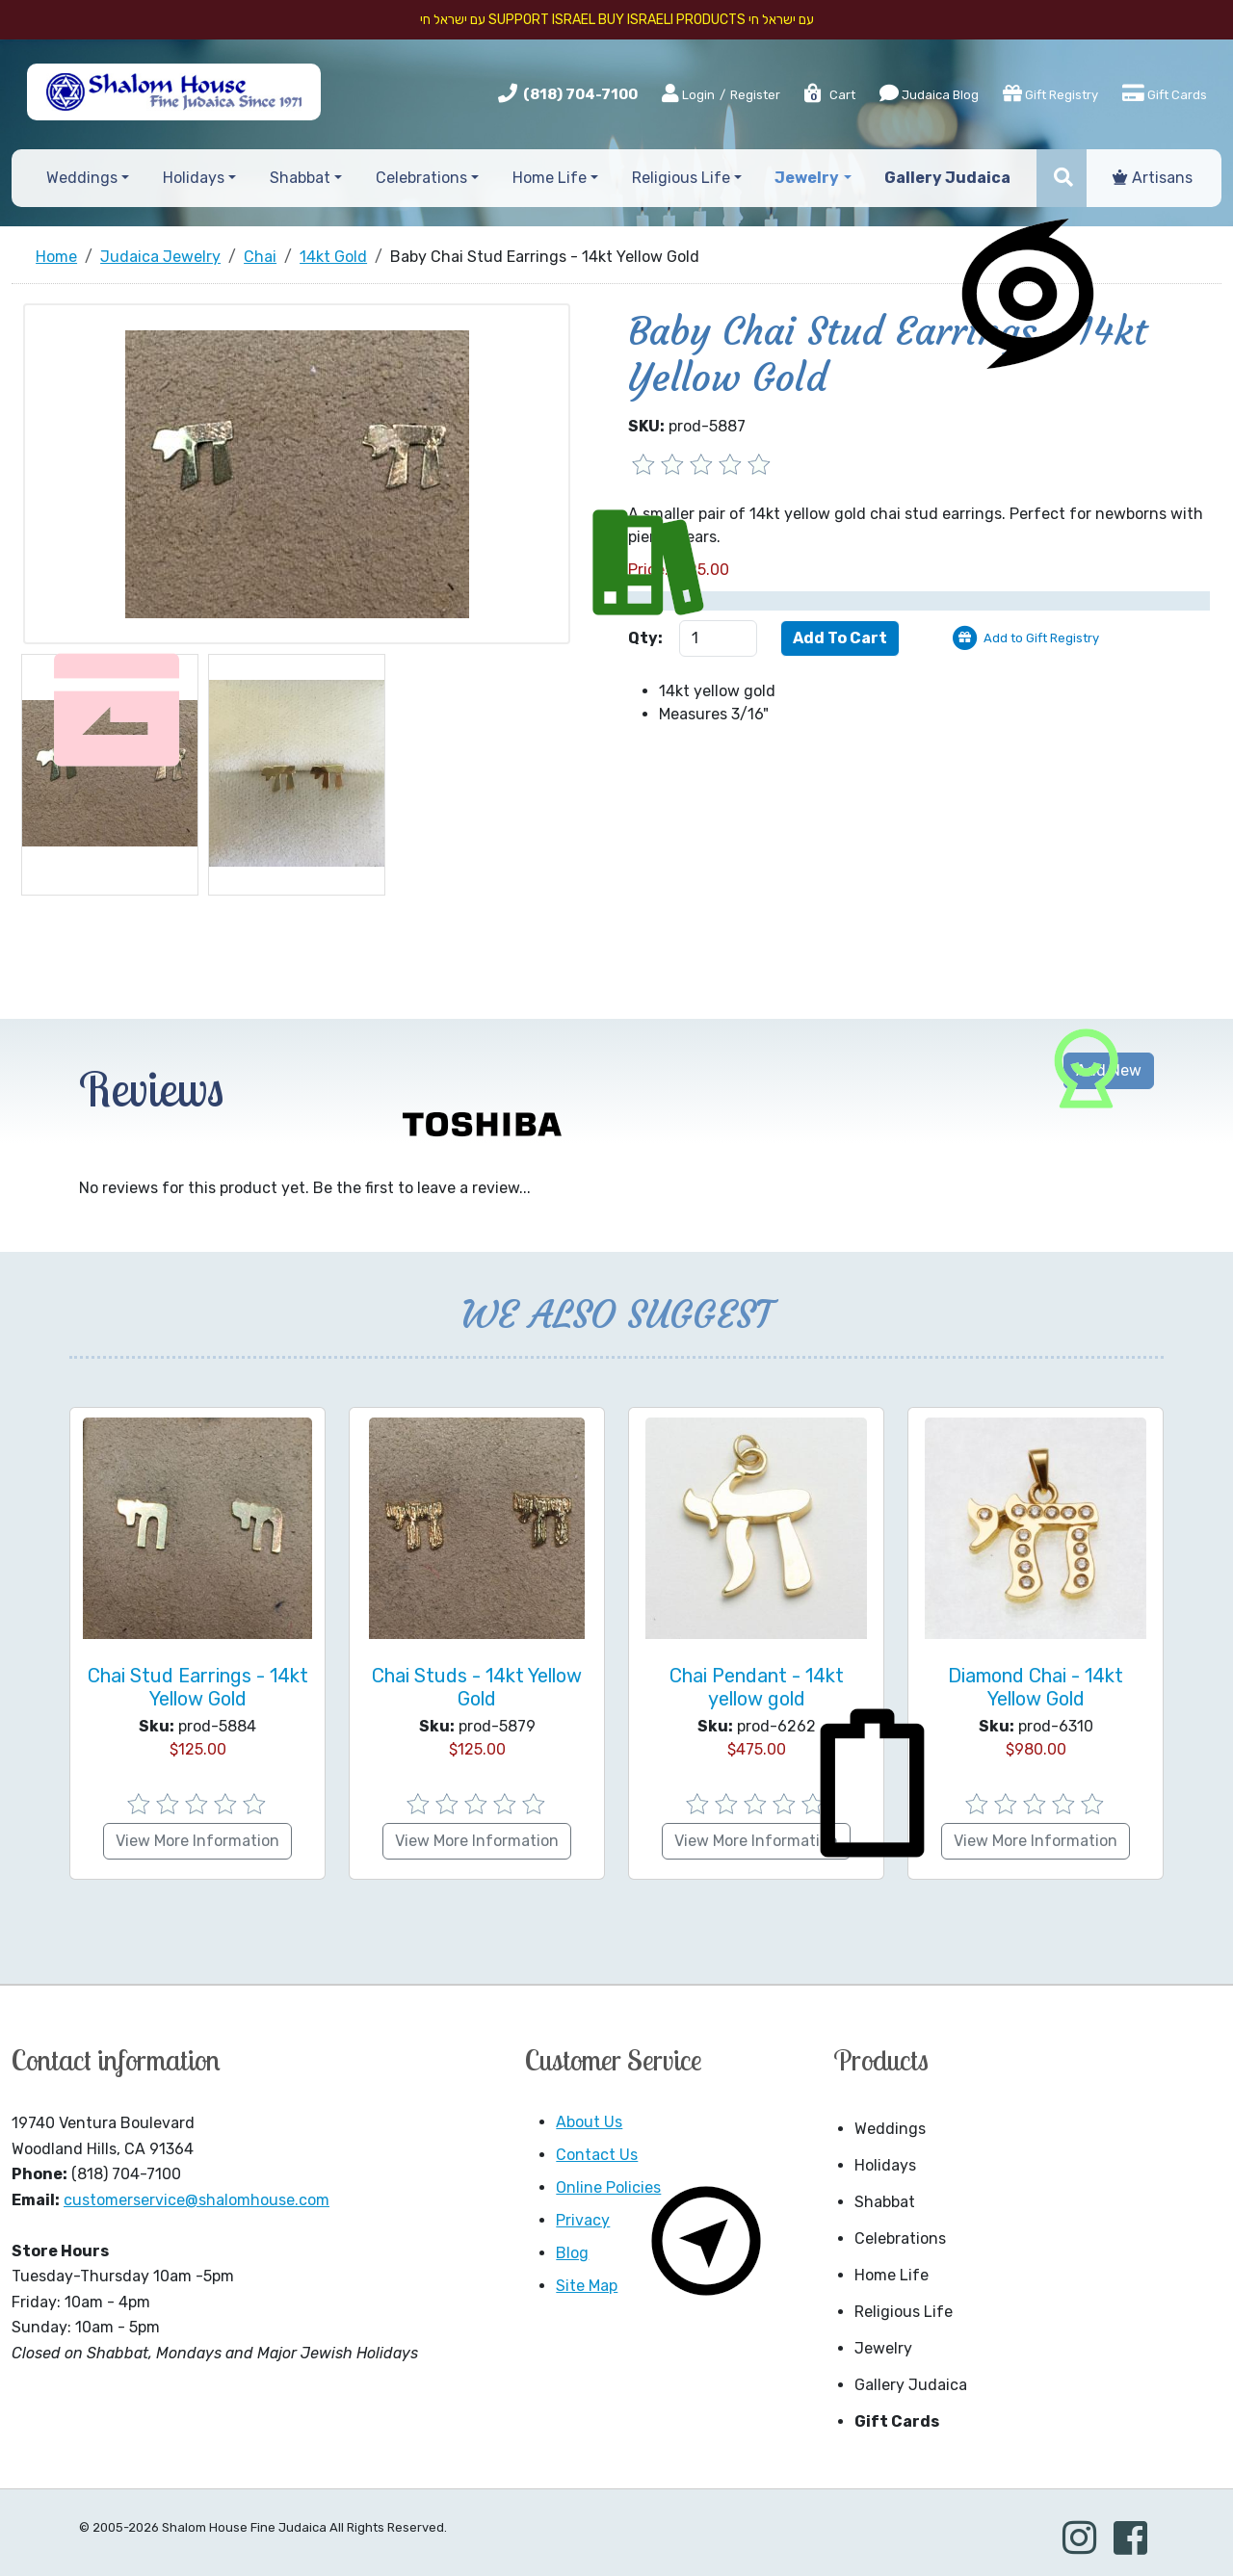  I want to click on explore or discover nearby places, so click(706, 2241).